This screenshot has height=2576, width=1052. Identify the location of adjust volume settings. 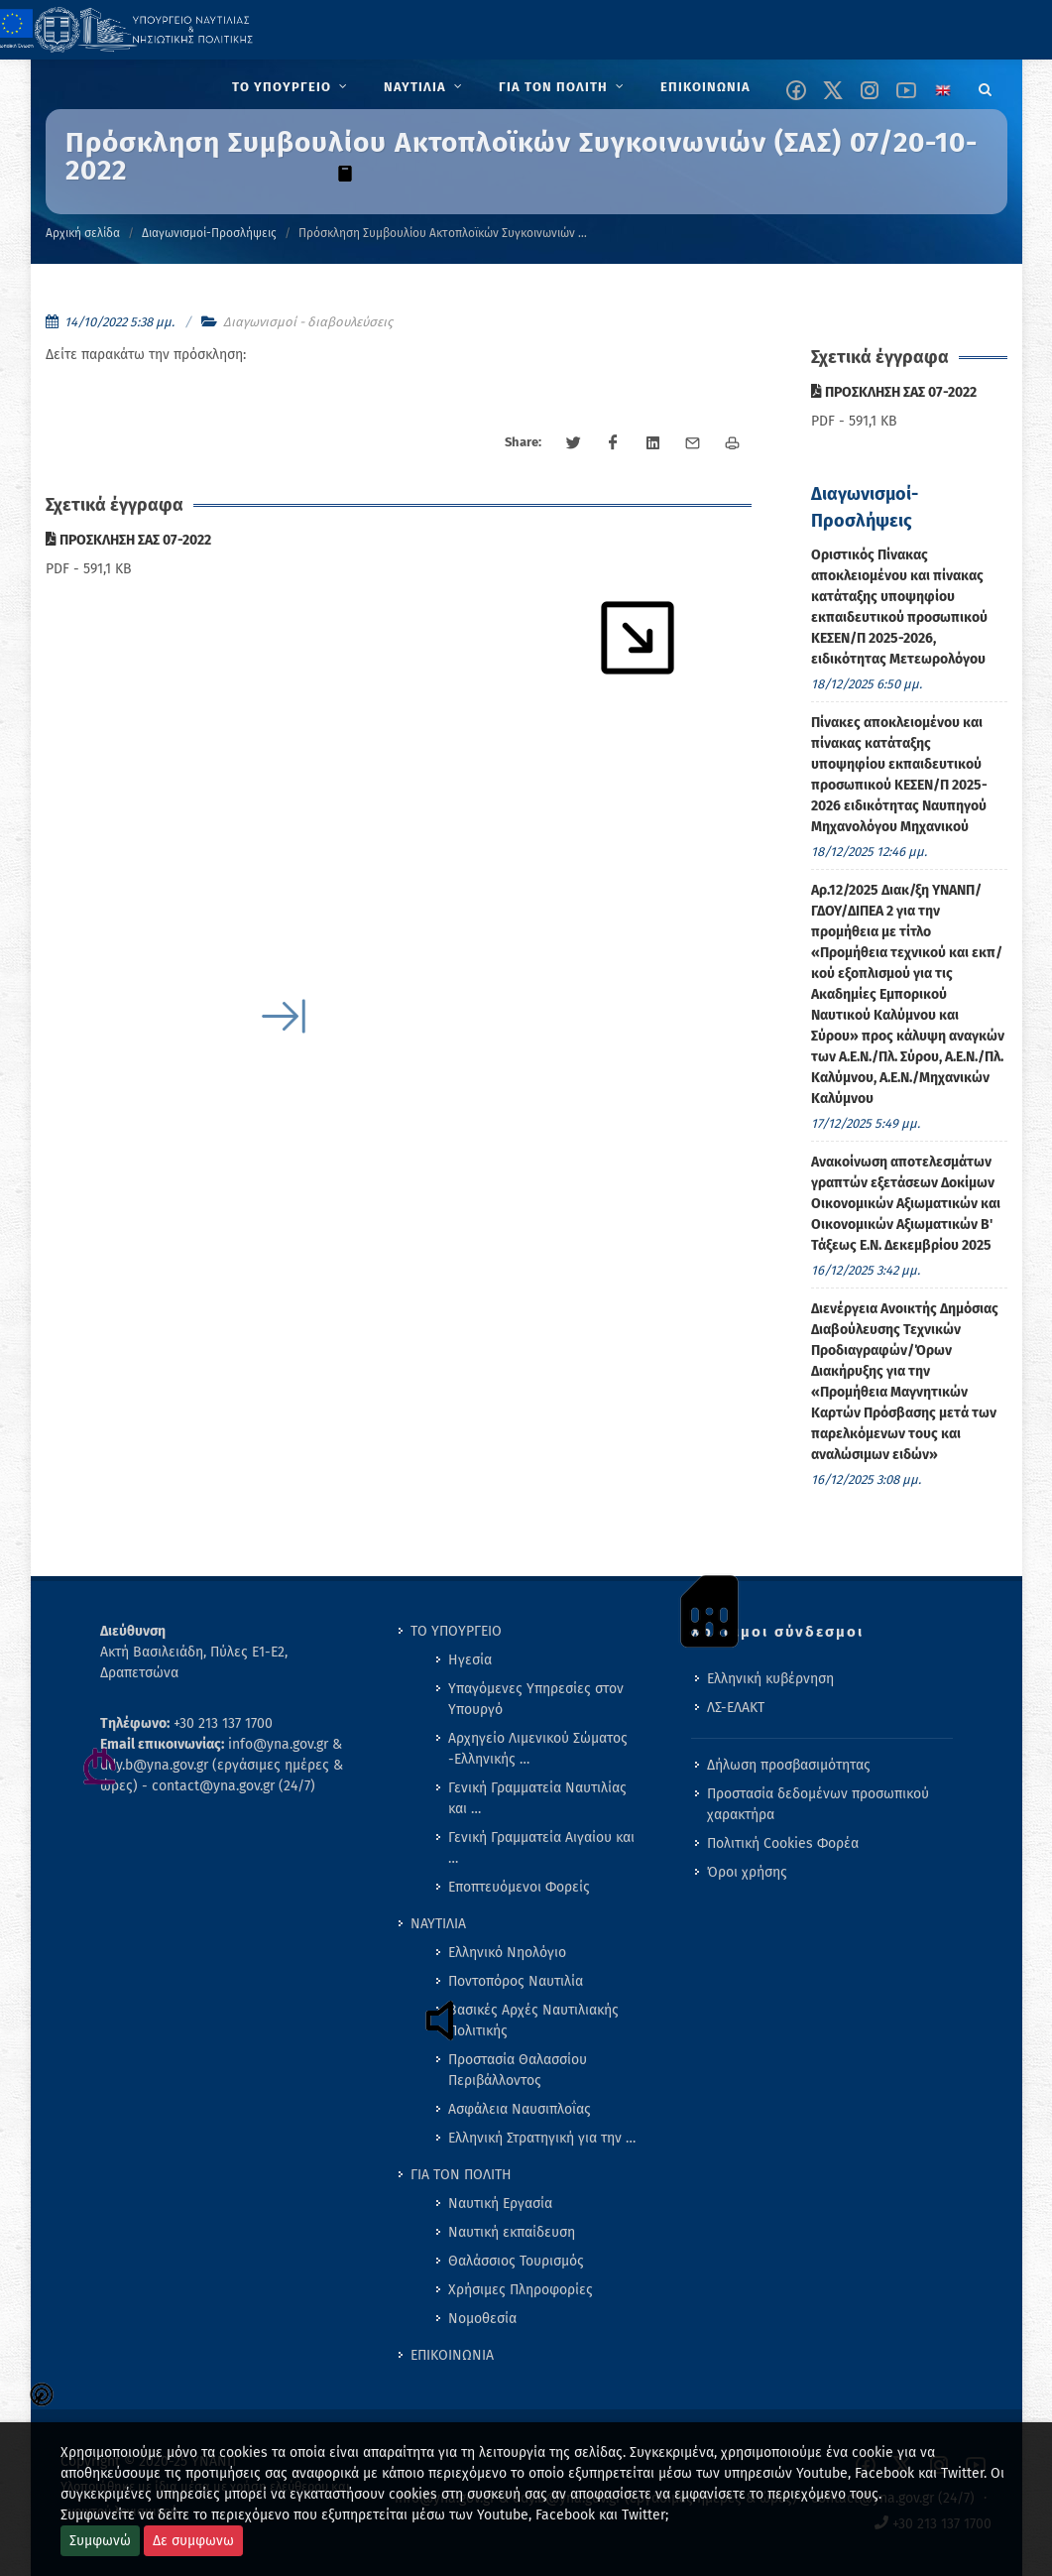
(453, 2021).